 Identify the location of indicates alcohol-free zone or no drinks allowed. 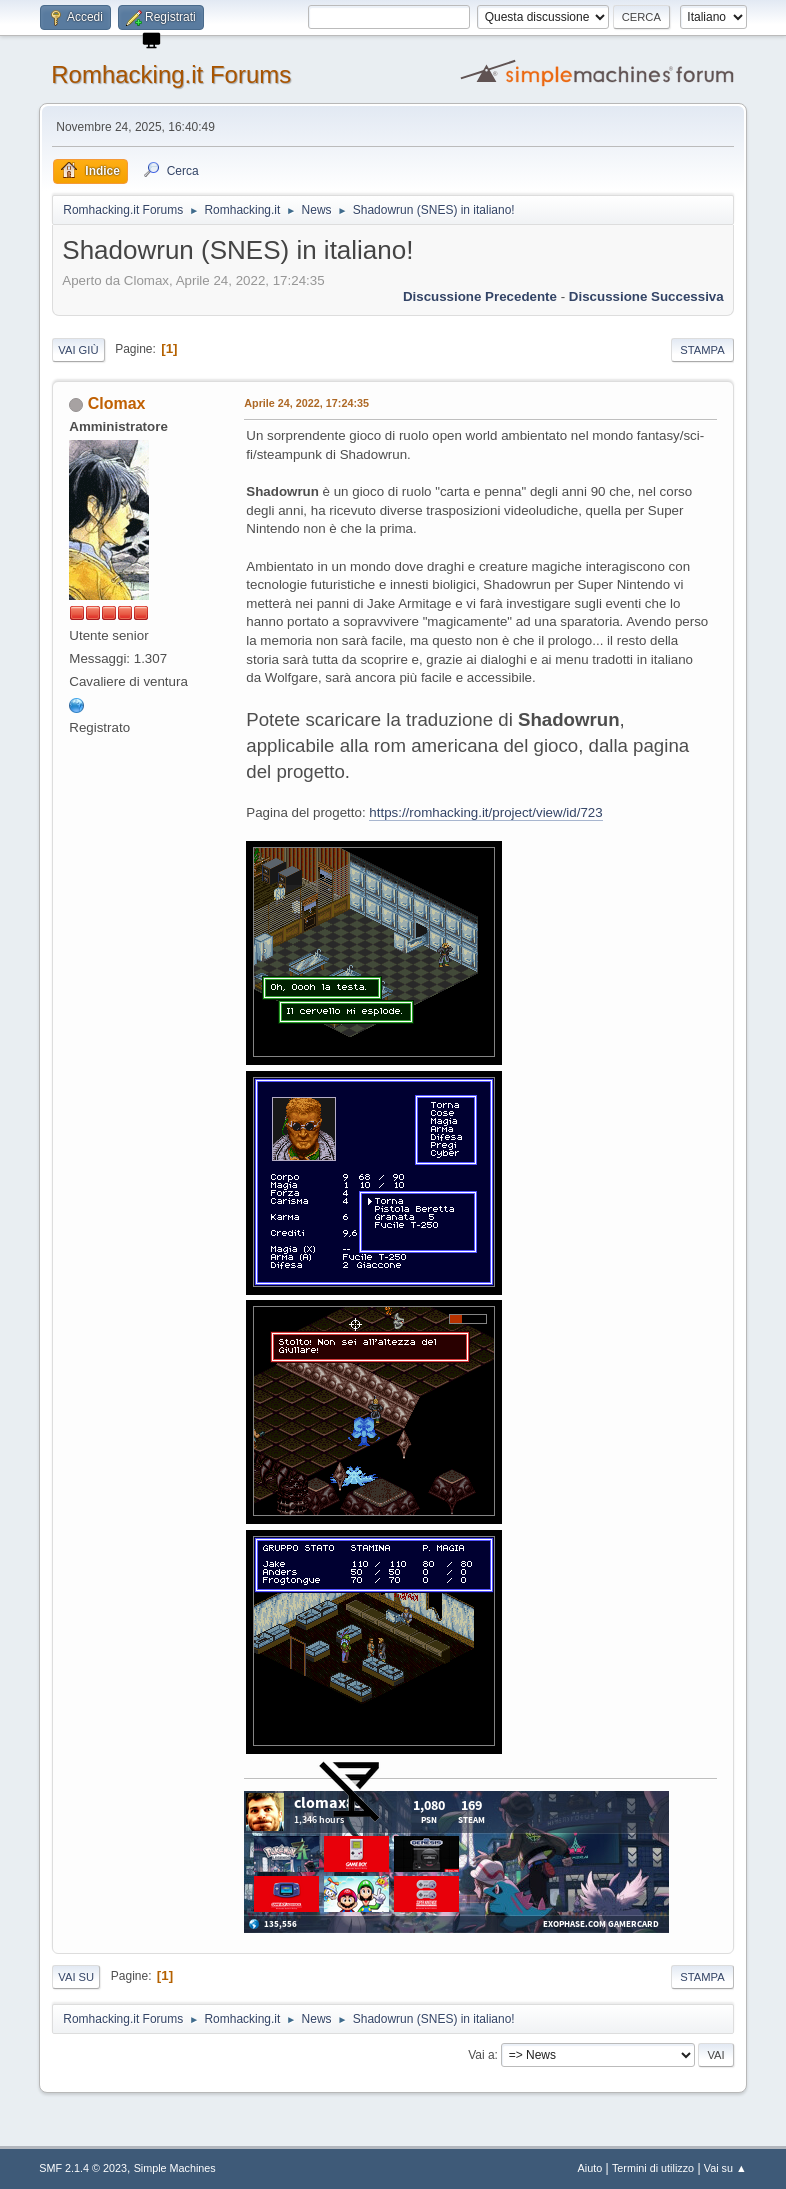
(351, 1789).